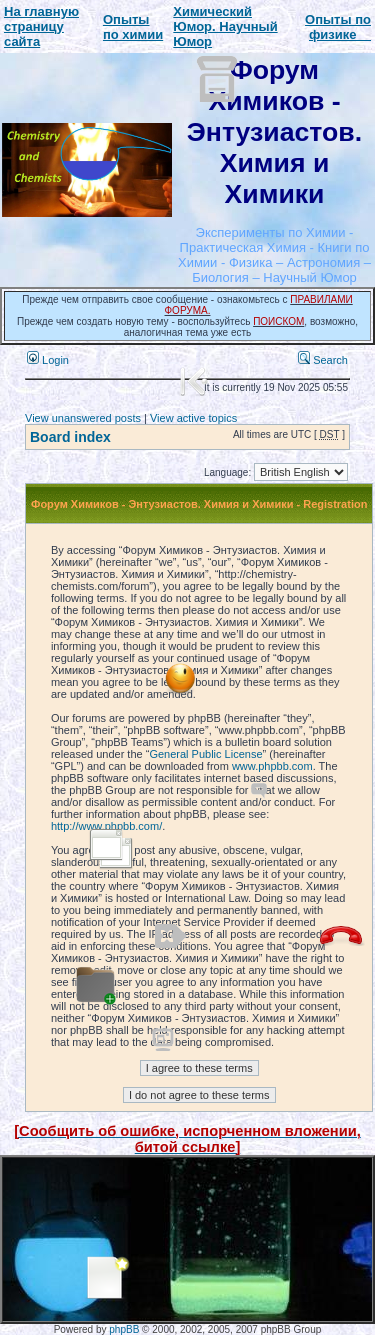 Image resolution: width=375 pixels, height=1335 pixels. What do you see at coordinates (107, 1277) in the screenshot?
I see `create a new document` at bounding box center [107, 1277].